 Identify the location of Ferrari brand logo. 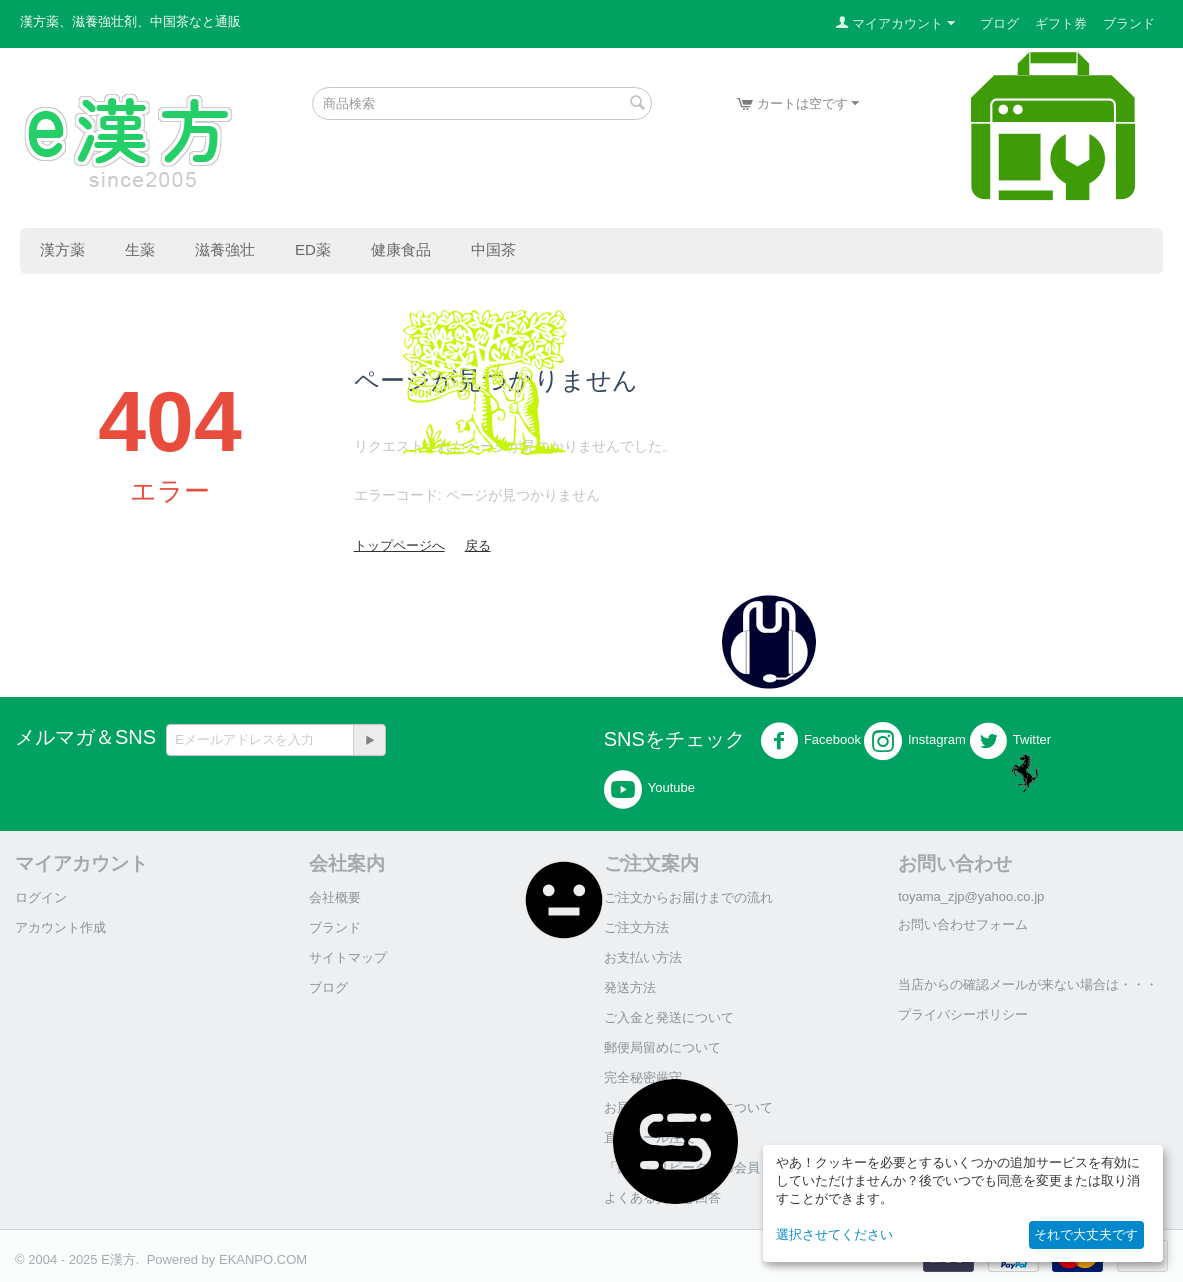
(1025, 773).